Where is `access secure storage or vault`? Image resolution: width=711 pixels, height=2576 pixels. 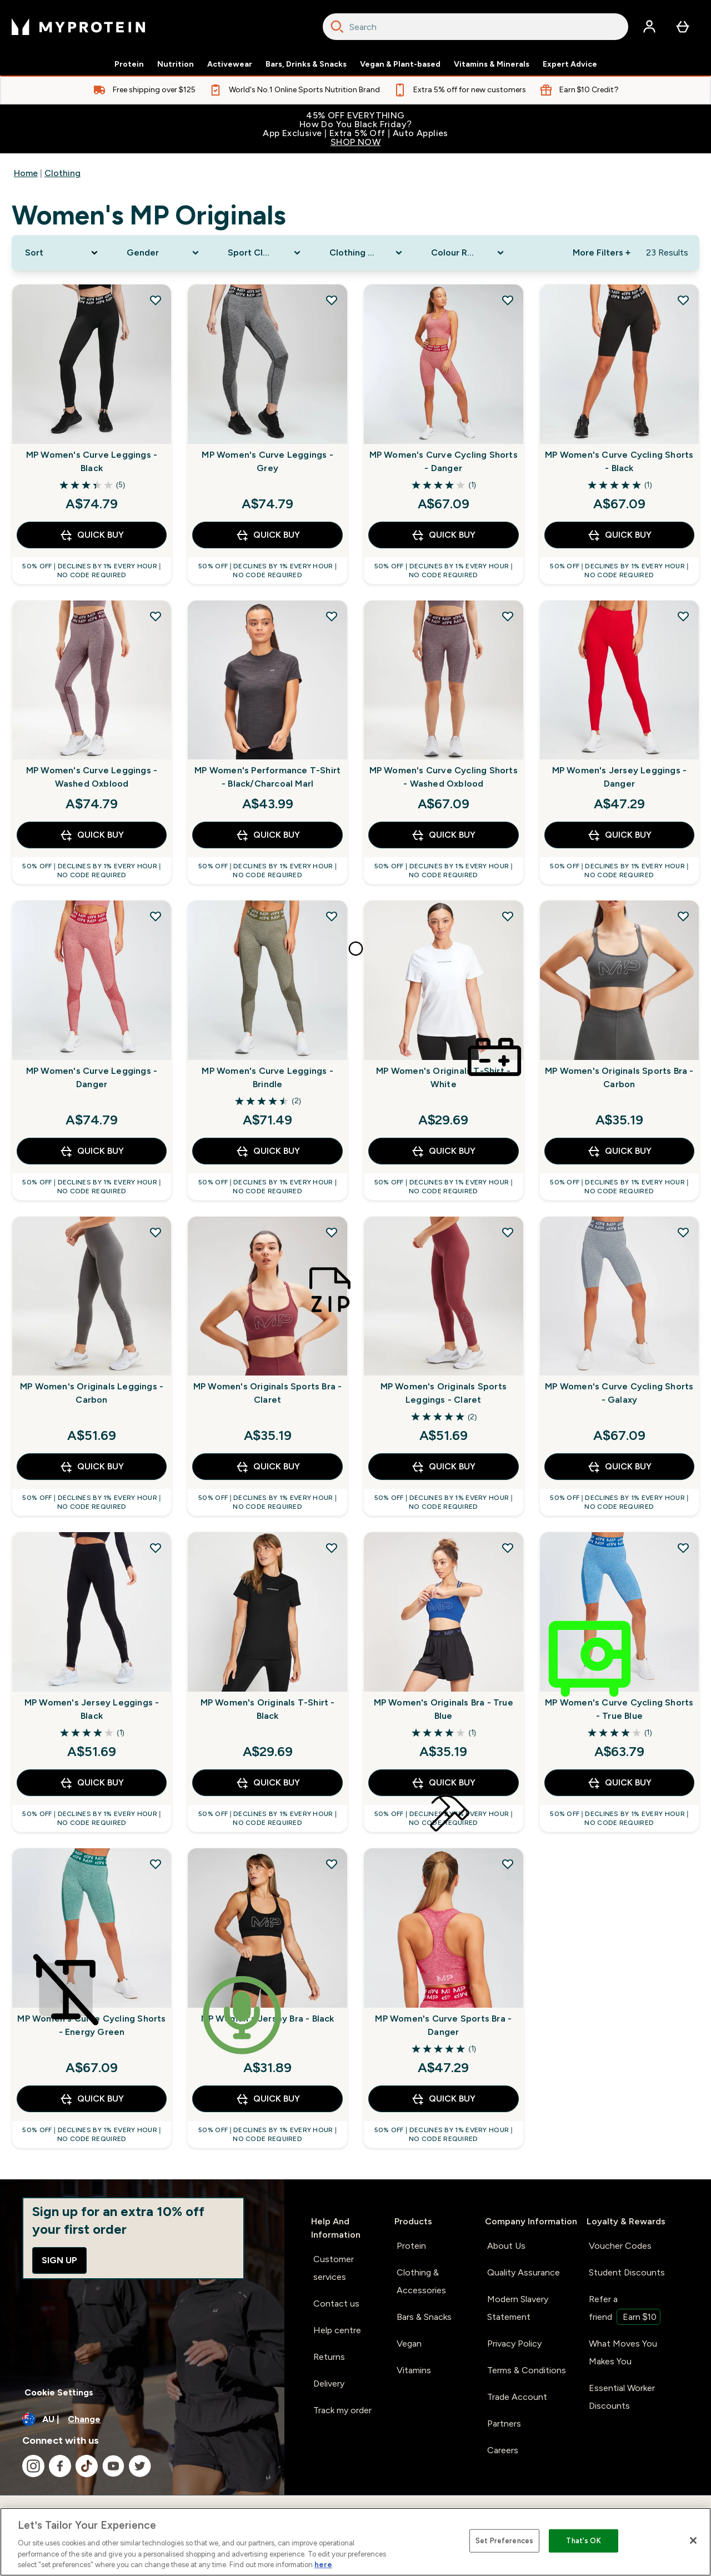 access secure storage or vault is located at coordinates (589, 1655).